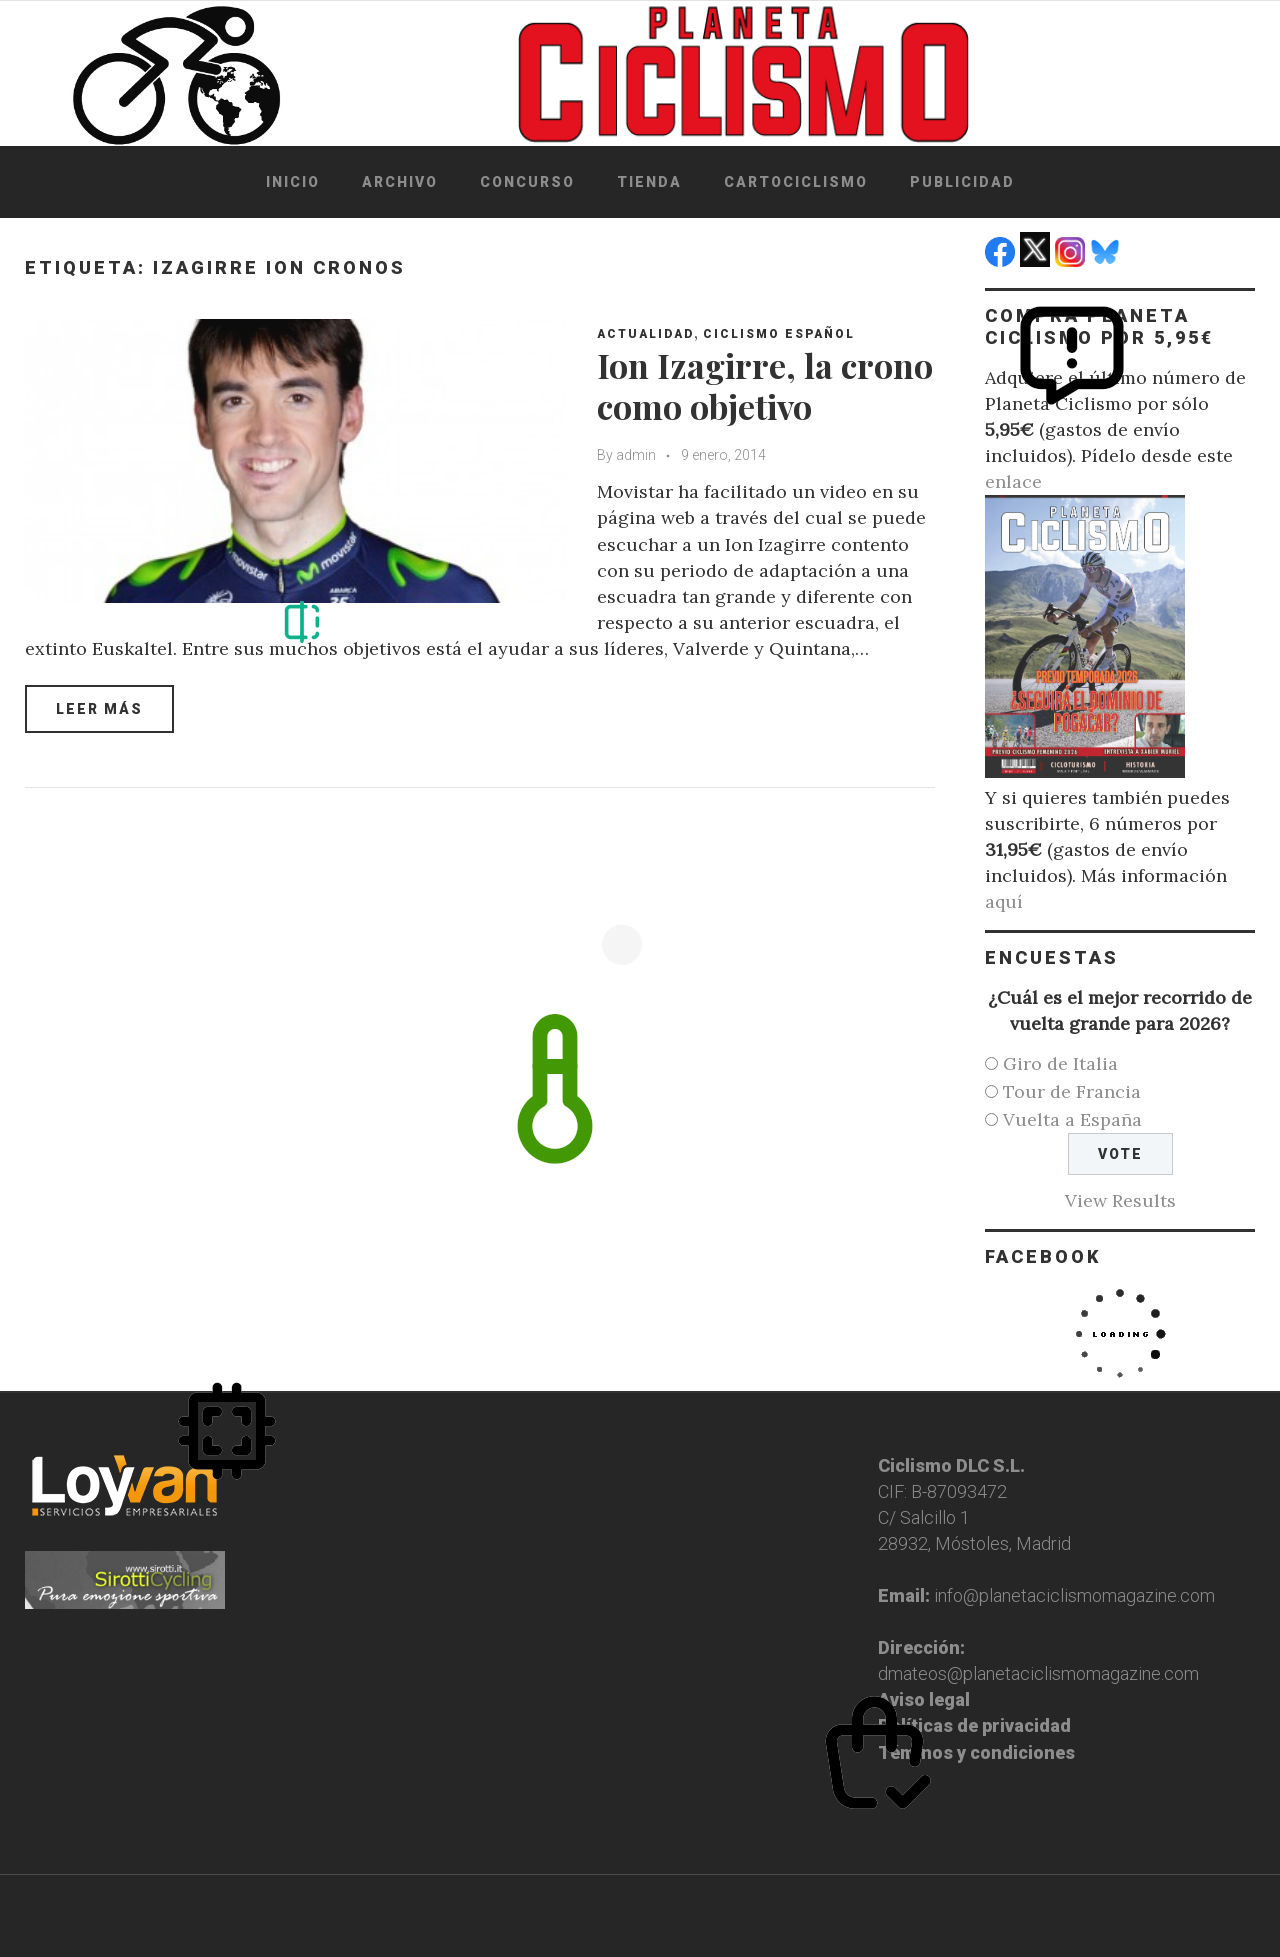 This screenshot has height=1957, width=1280. I want to click on view CPU or processor information, so click(227, 1431).